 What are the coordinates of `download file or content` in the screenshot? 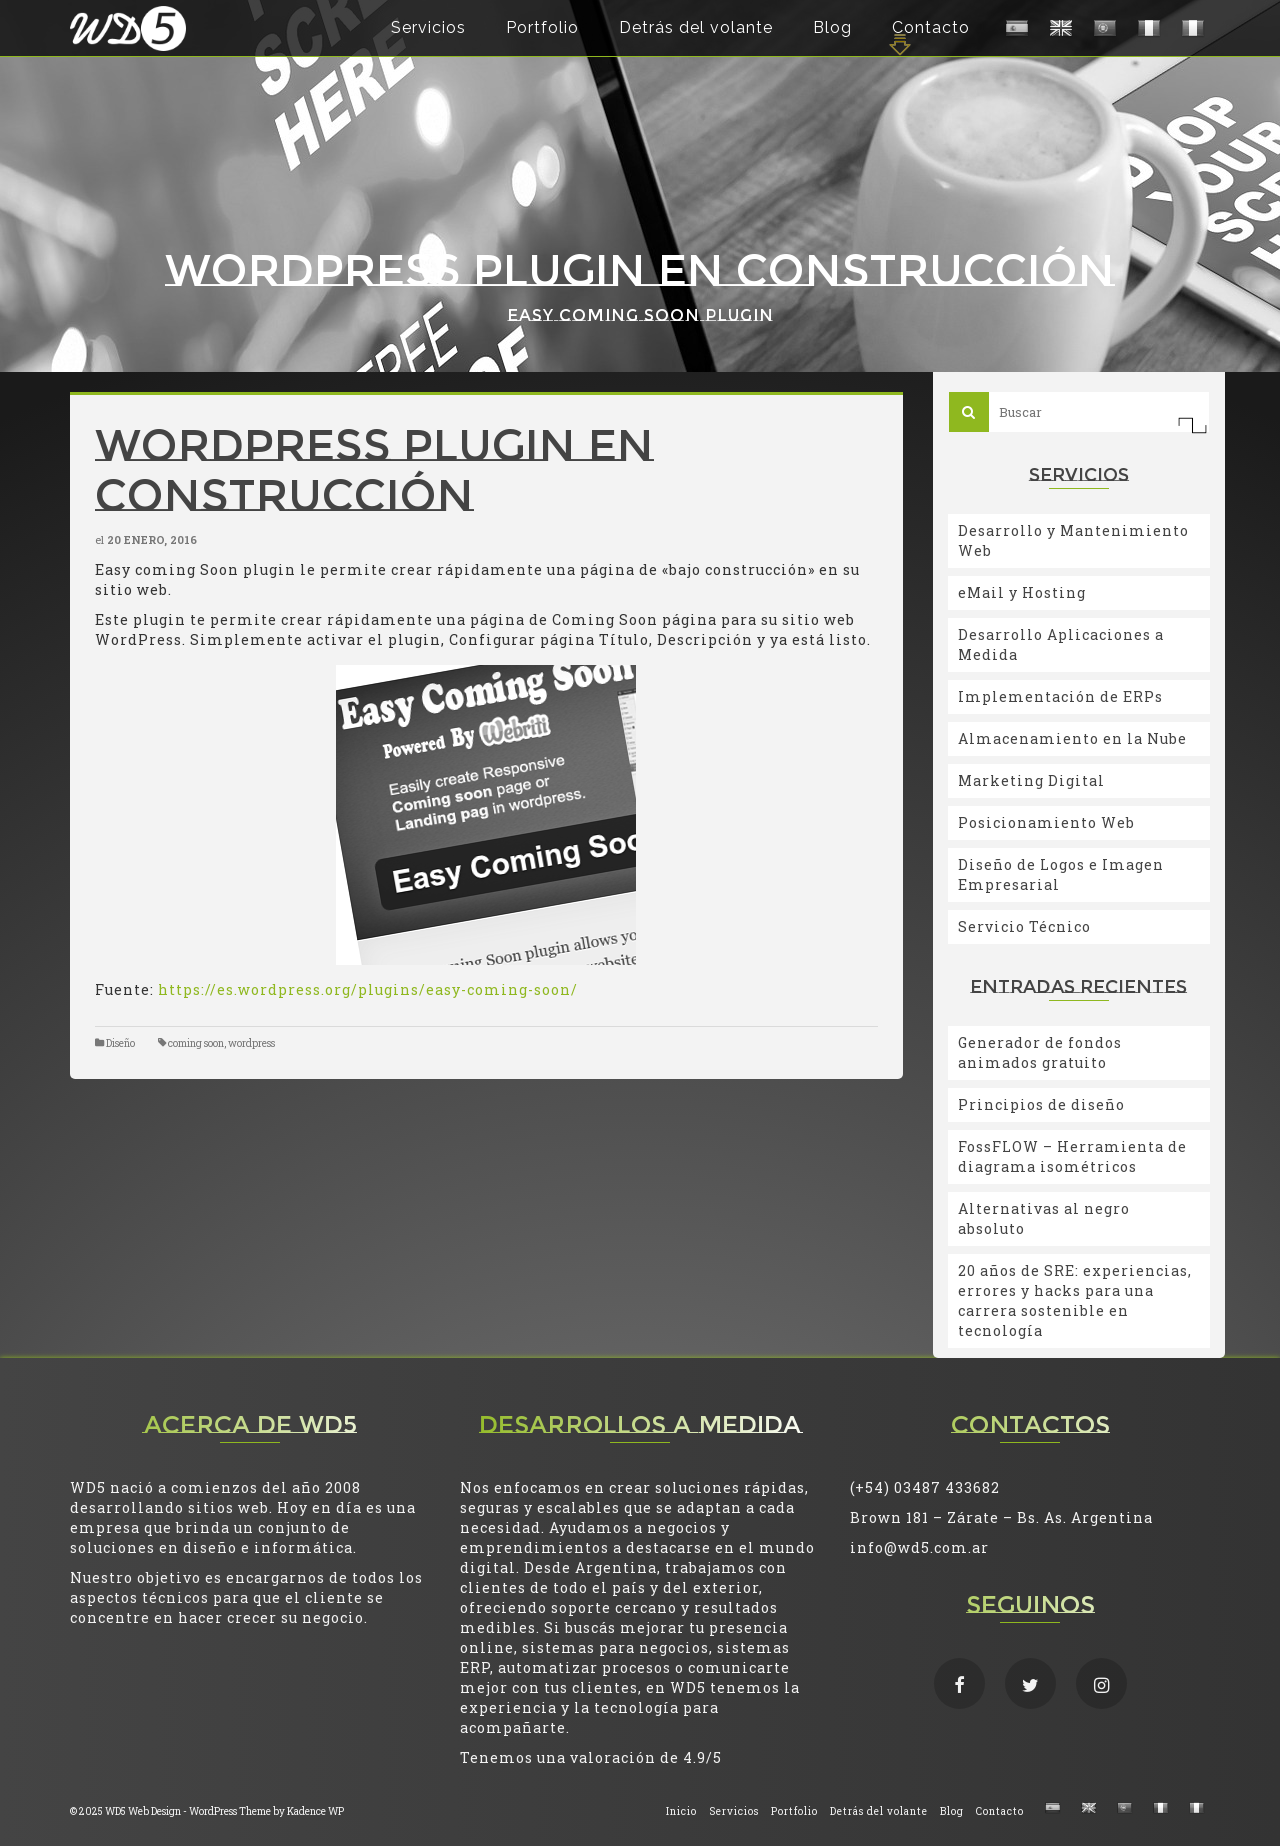 It's located at (900, 44).